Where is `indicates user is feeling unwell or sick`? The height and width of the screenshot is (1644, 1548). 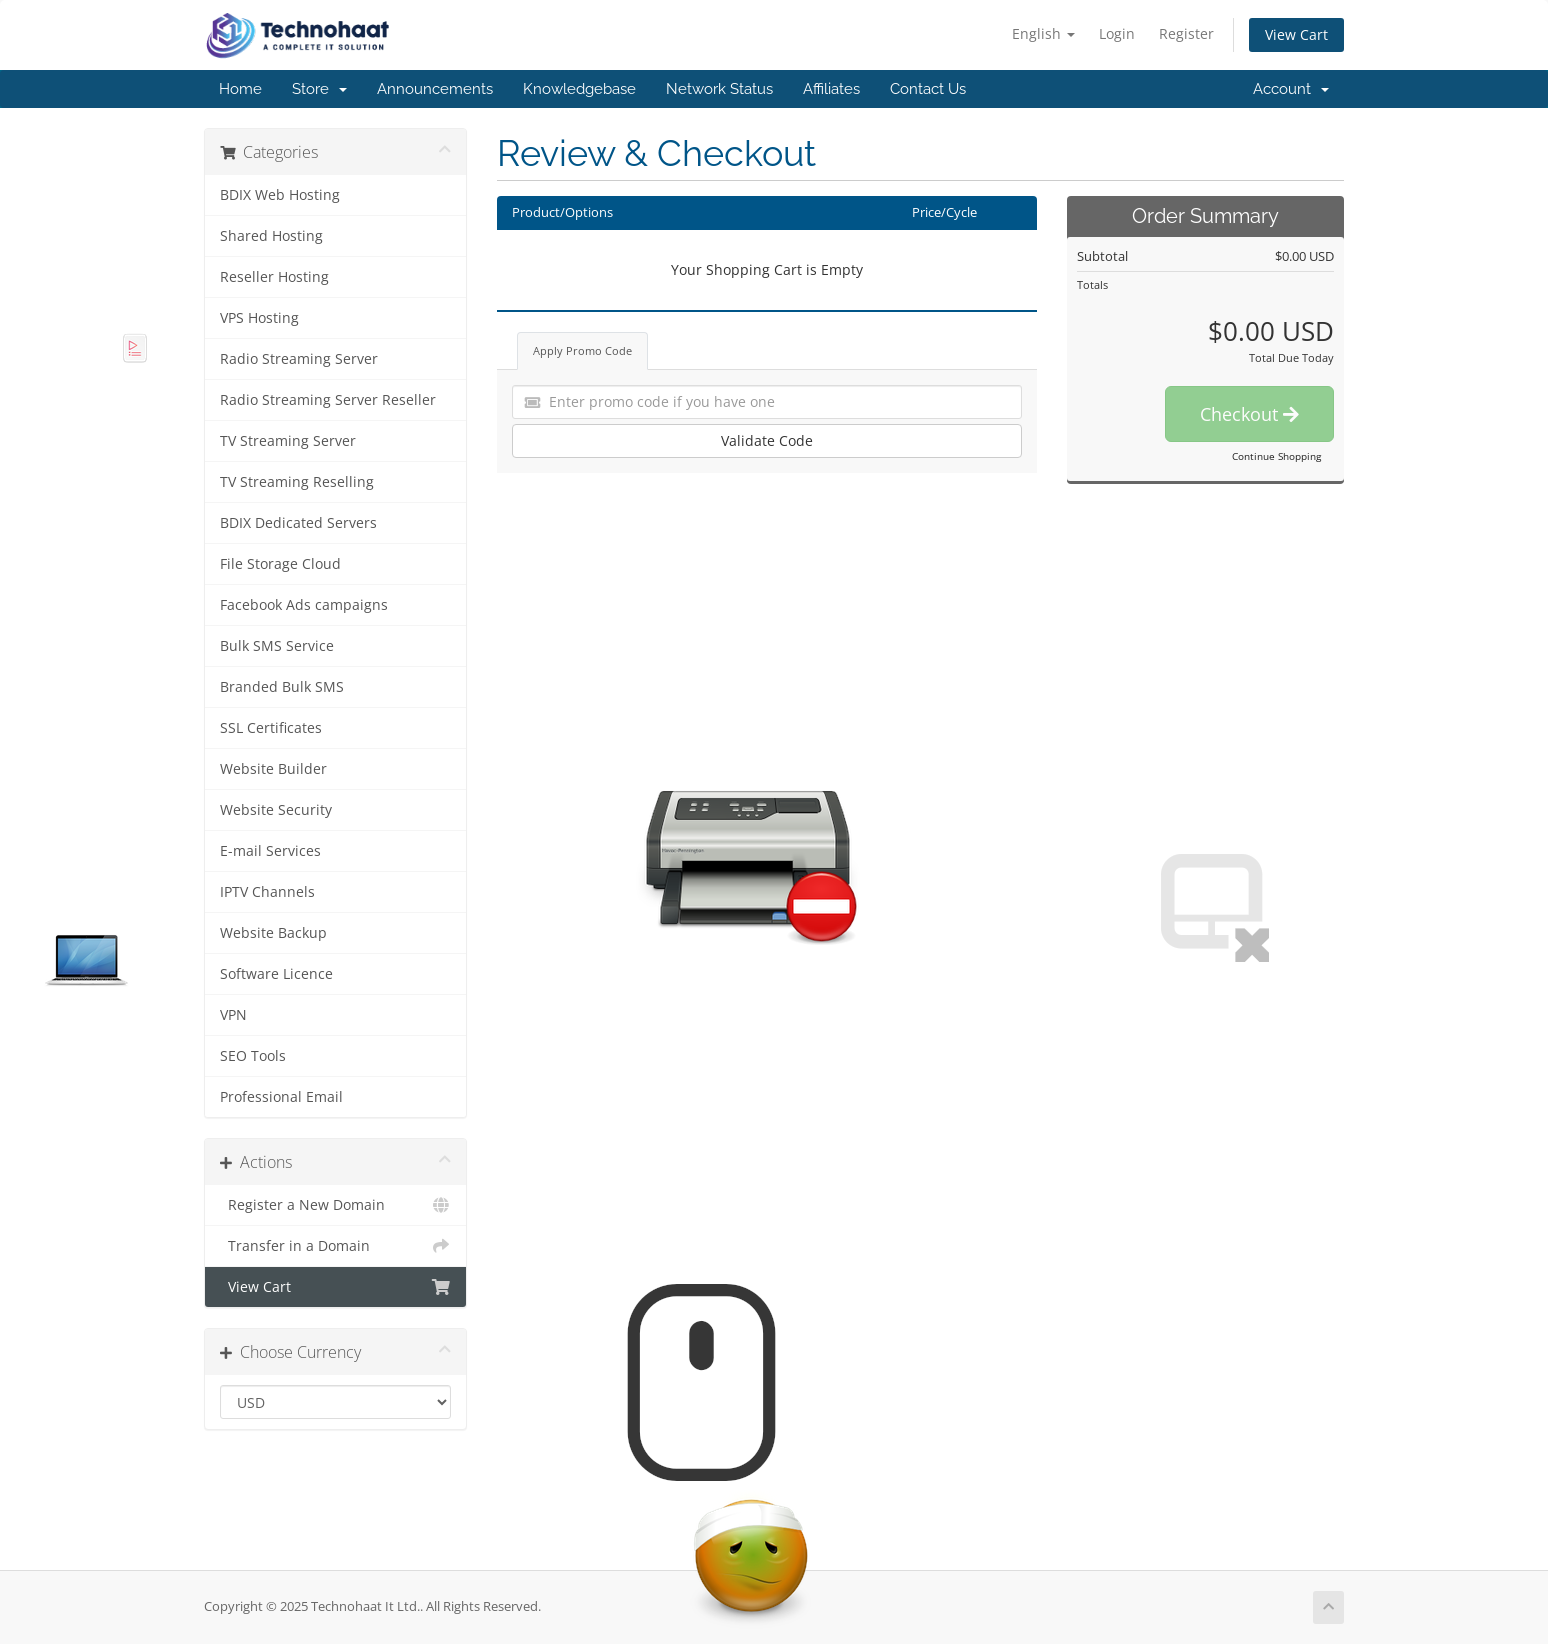
indicates user is feeling unwell or sick is located at coordinates (752, 1561).